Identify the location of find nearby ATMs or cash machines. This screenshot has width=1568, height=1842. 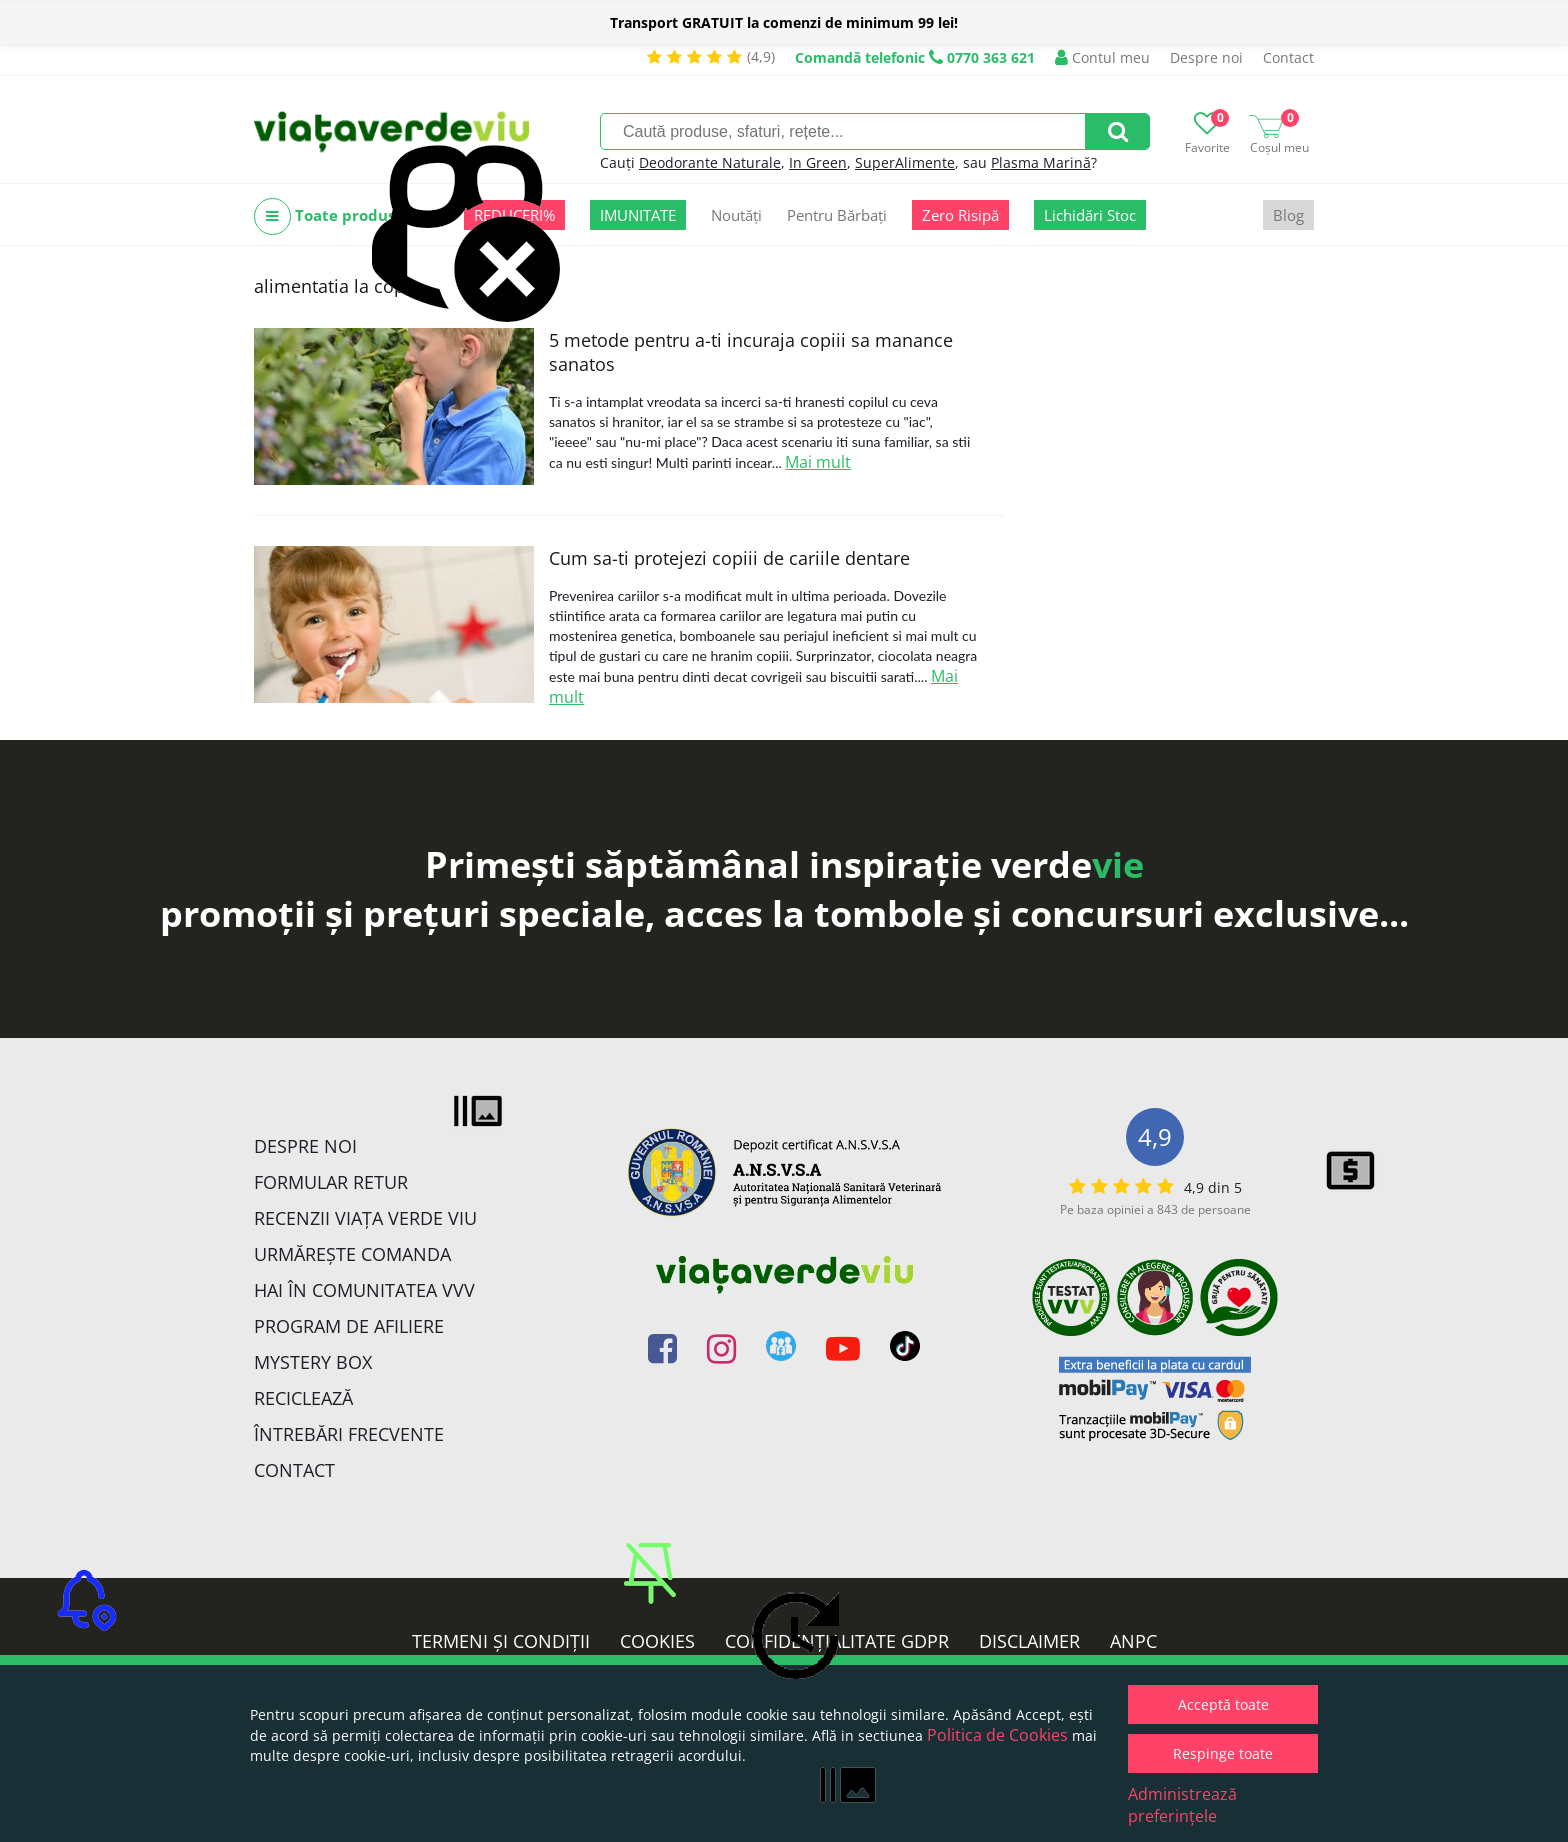
(1350, 1170).